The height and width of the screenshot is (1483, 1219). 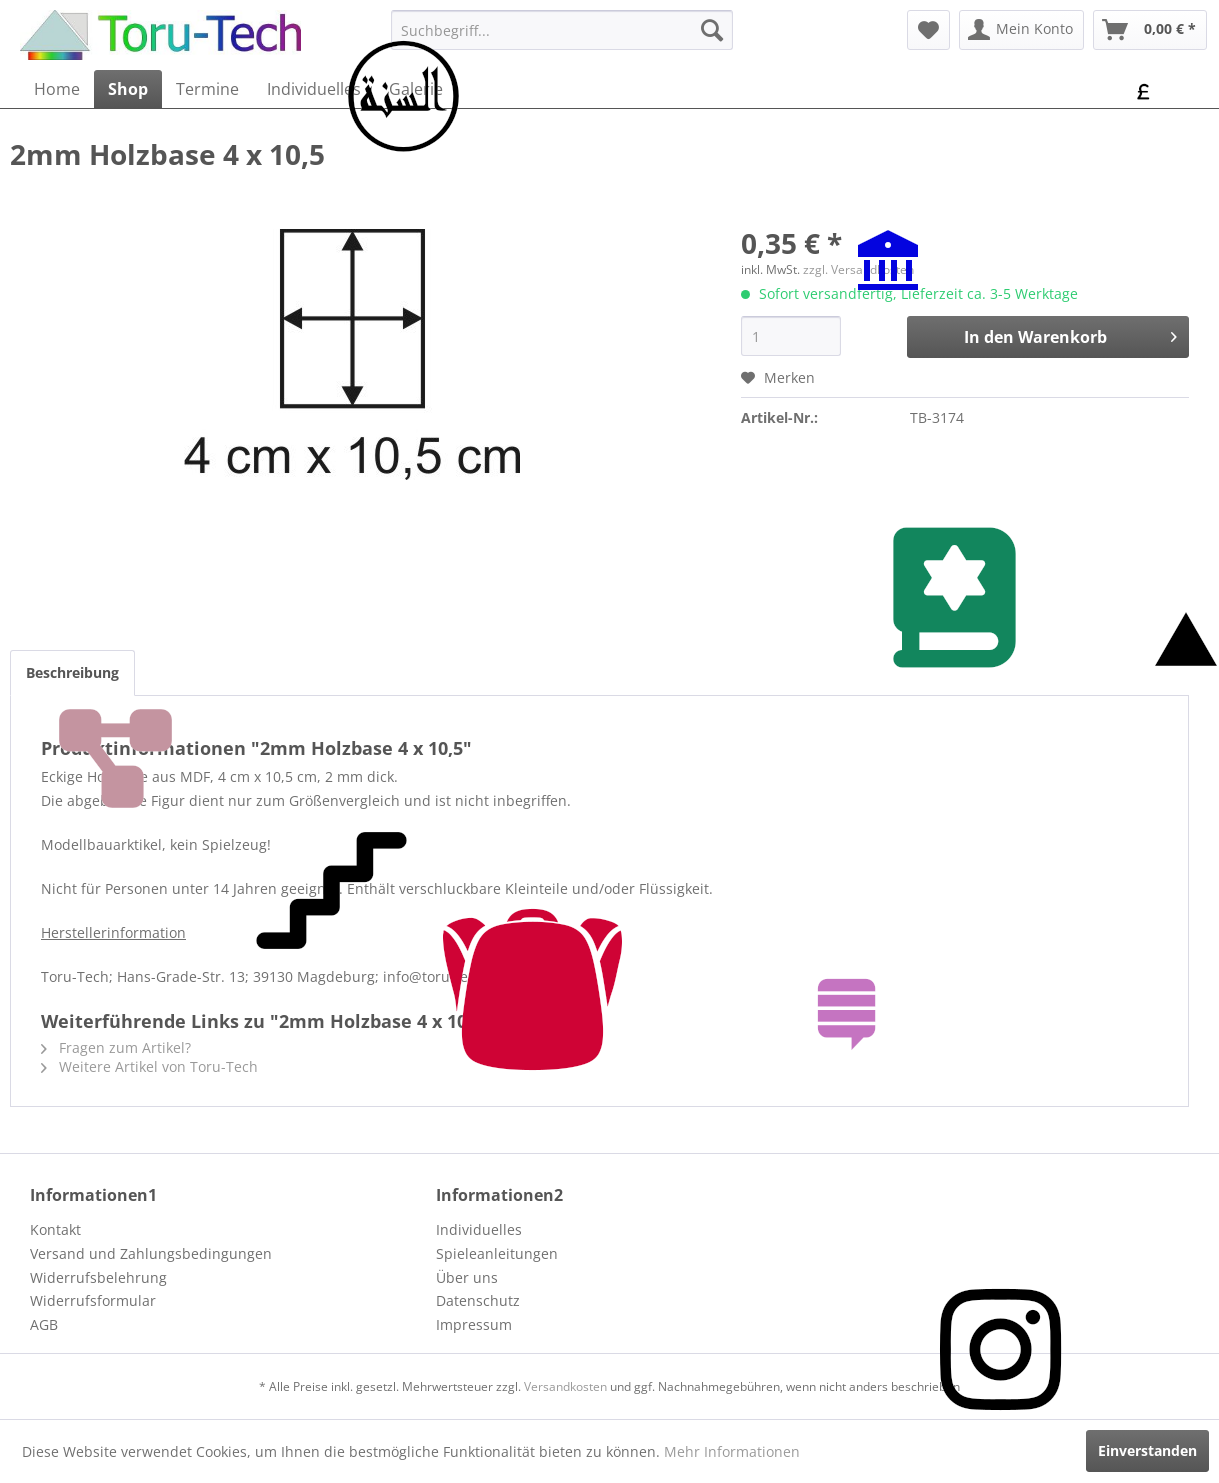 I want to click on access Jewish religious texts, so click(x=954, y=597).